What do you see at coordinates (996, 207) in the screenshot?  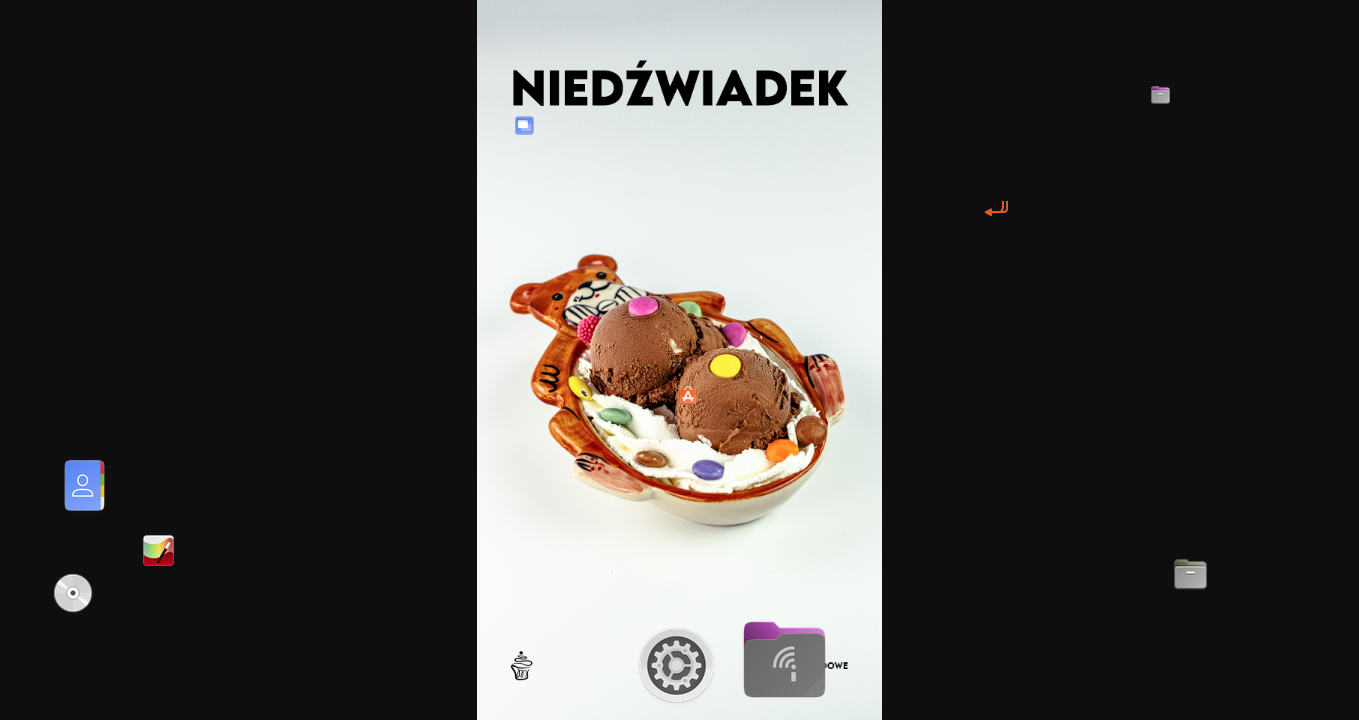 I see `reply to all recipients in an email thread` at bounding box center [996, 207].